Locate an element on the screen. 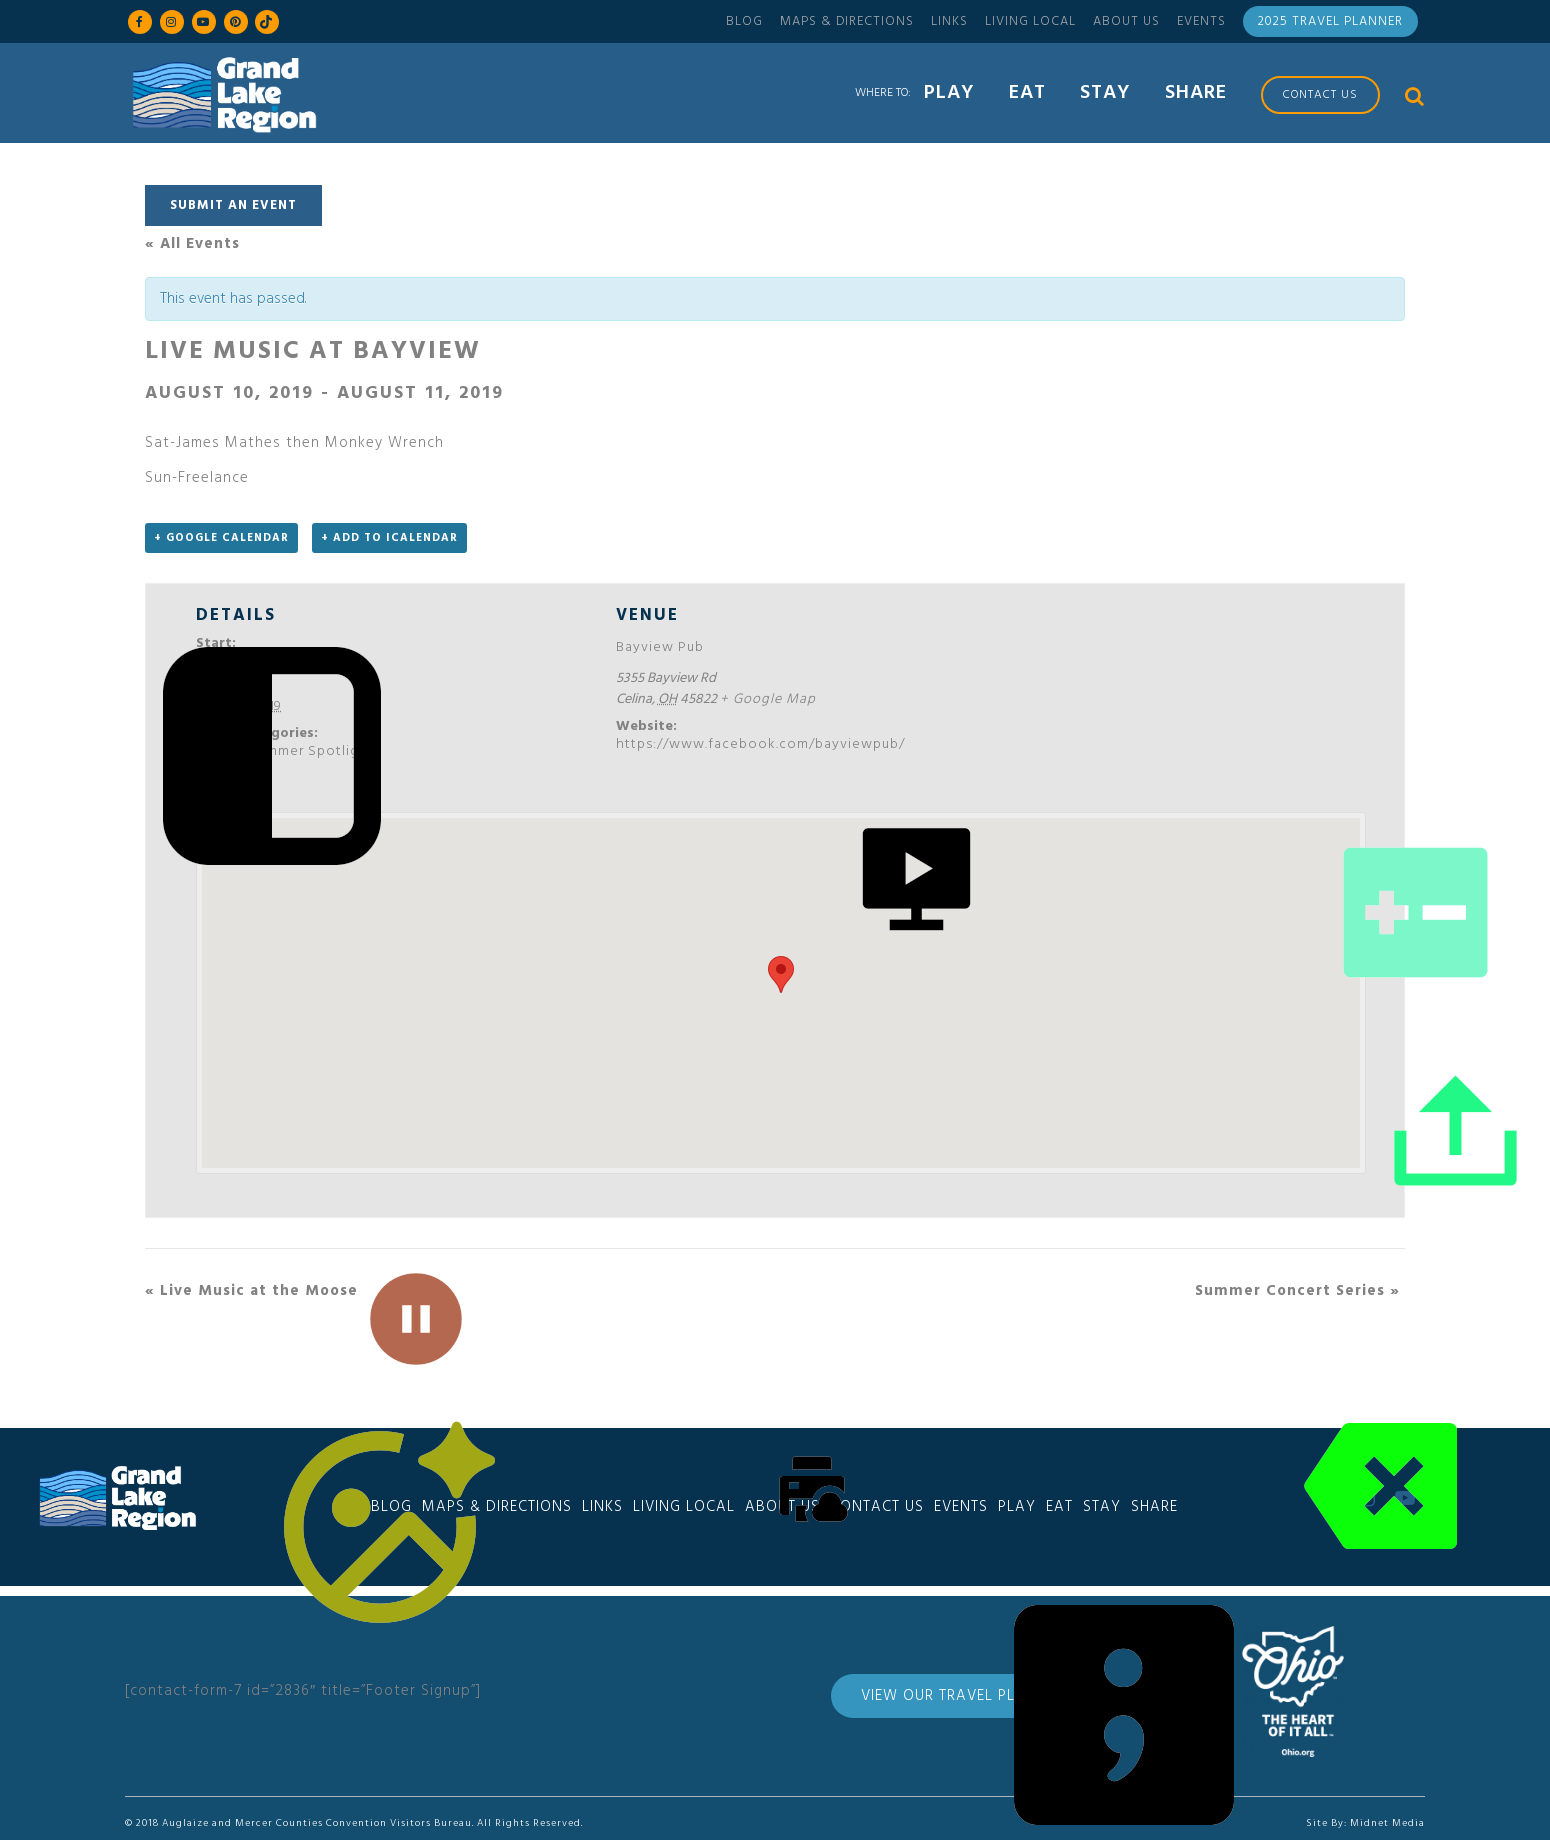 This screenshot has height=1840, width=1550. shields.io logo - a service for generating status badges is located at coordinates (272, 756).